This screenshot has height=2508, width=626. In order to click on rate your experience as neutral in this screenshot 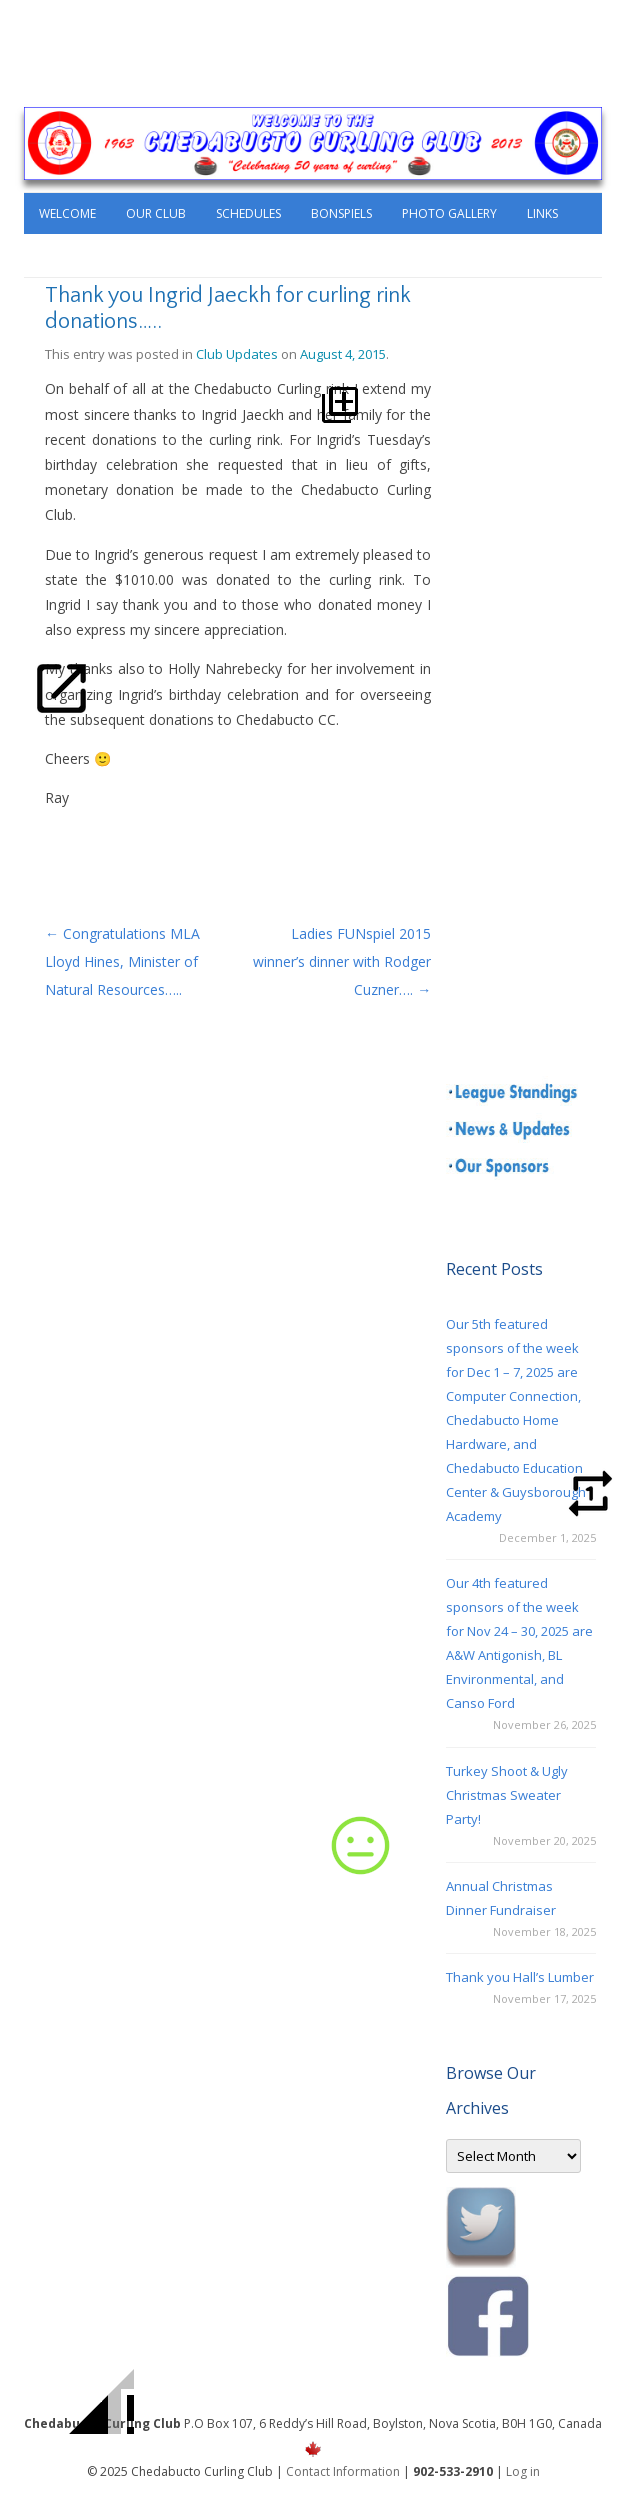, I will do `click(360, 1845)`.